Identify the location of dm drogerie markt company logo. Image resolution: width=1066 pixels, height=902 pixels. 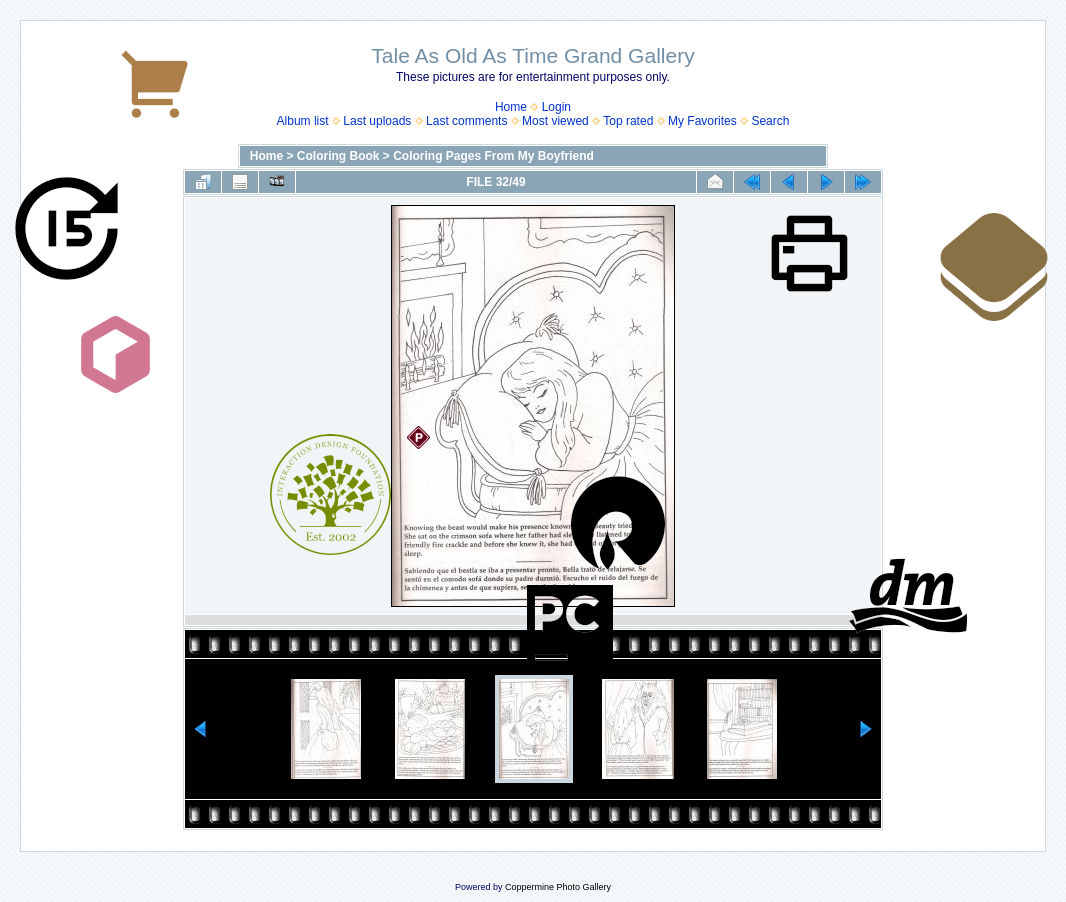
(908, 596).